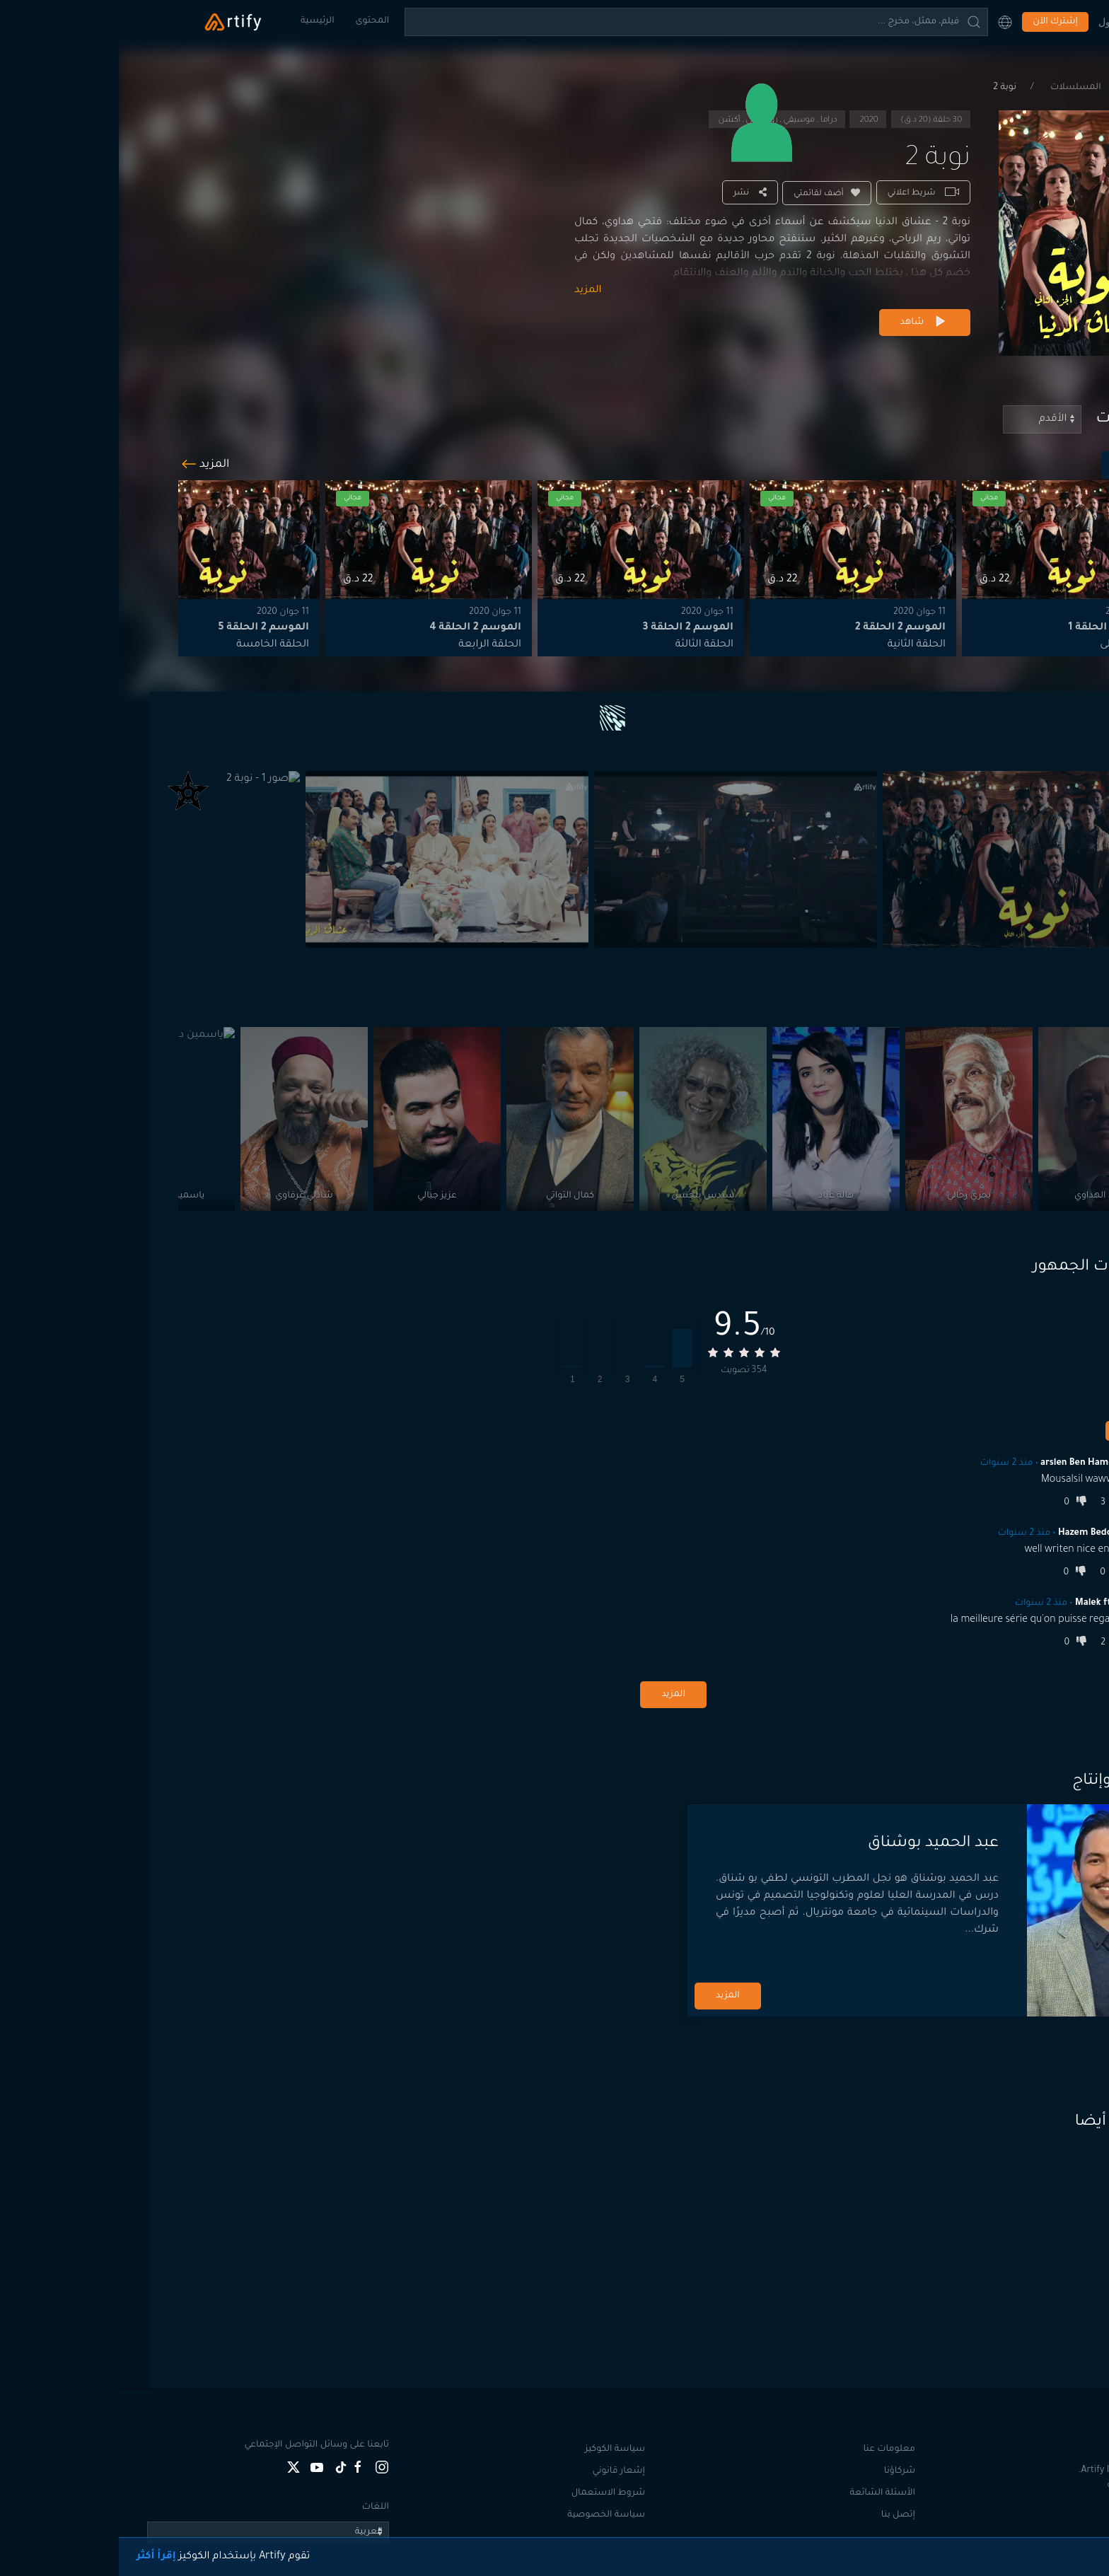 The height and width of the screenshot is (2576, 1109). I want to click on represents the andromeda galaxy or cosmic chain element, so click(612, 718).